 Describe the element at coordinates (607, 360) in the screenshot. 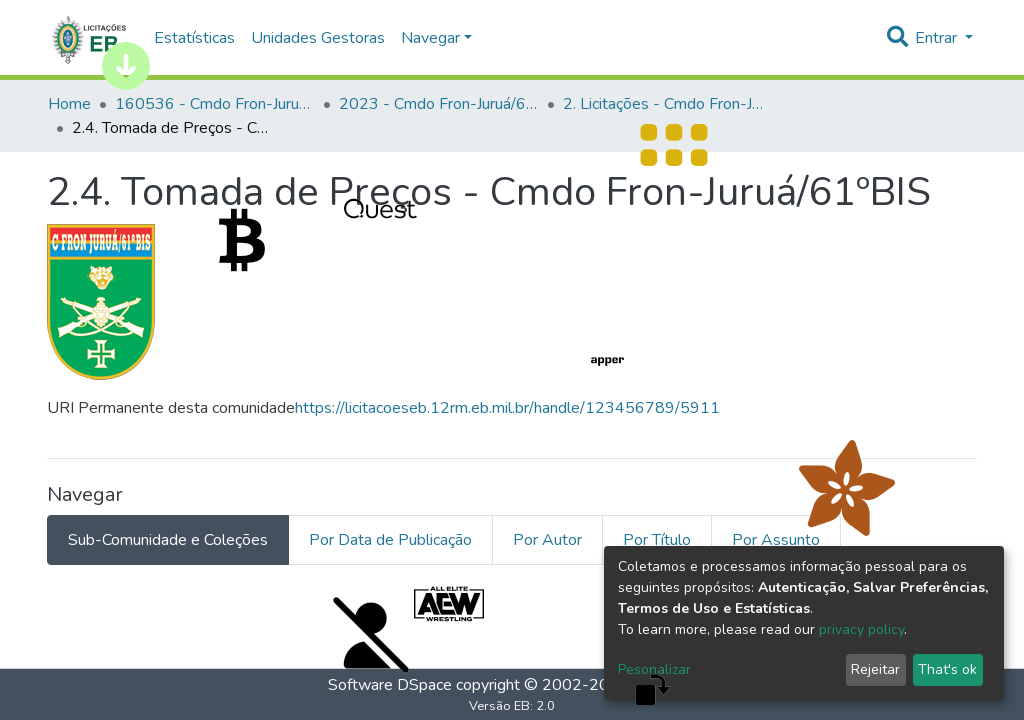

I see `apper brand logo` at that location.